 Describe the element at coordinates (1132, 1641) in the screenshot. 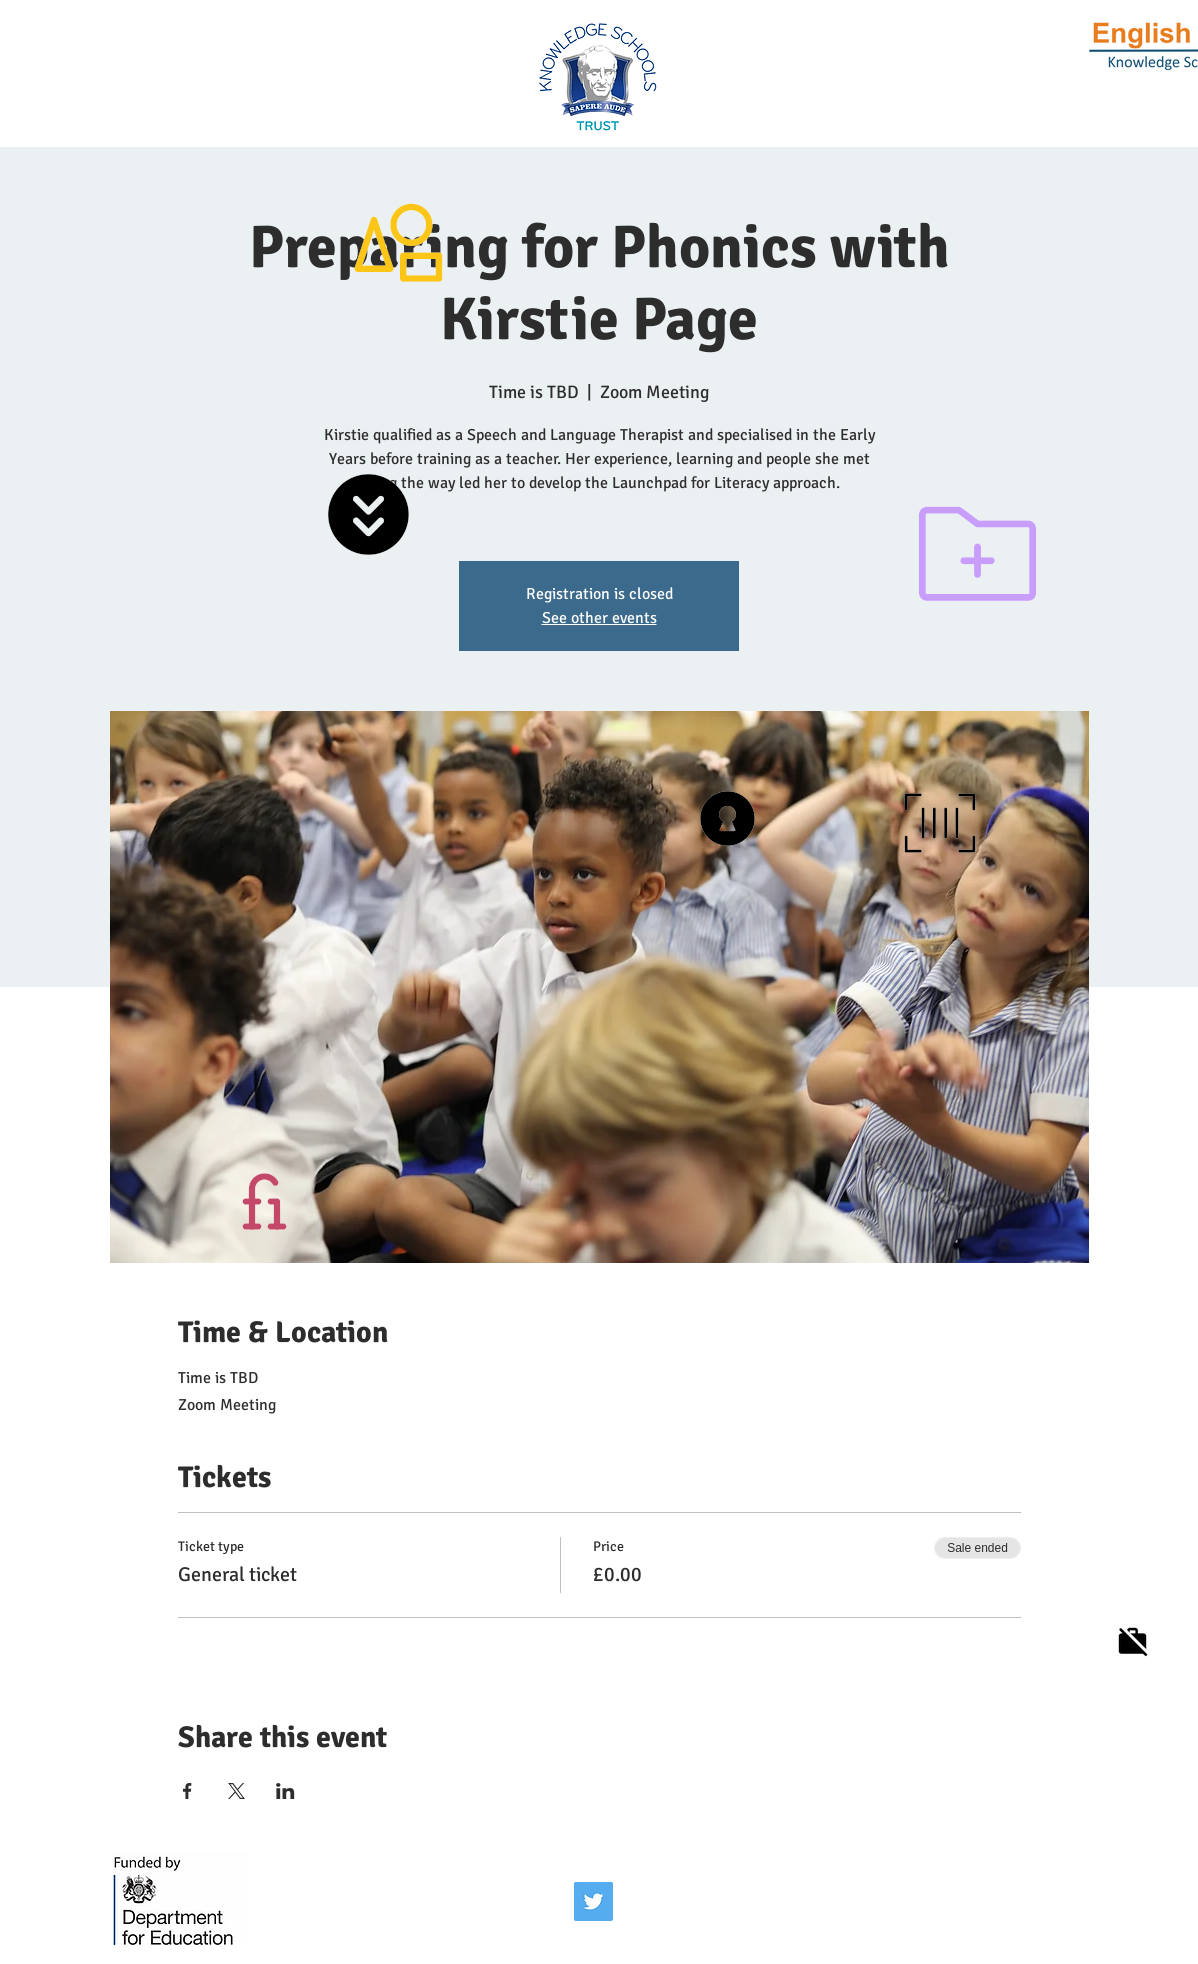

I see `disable work mode or work profile` at that location.